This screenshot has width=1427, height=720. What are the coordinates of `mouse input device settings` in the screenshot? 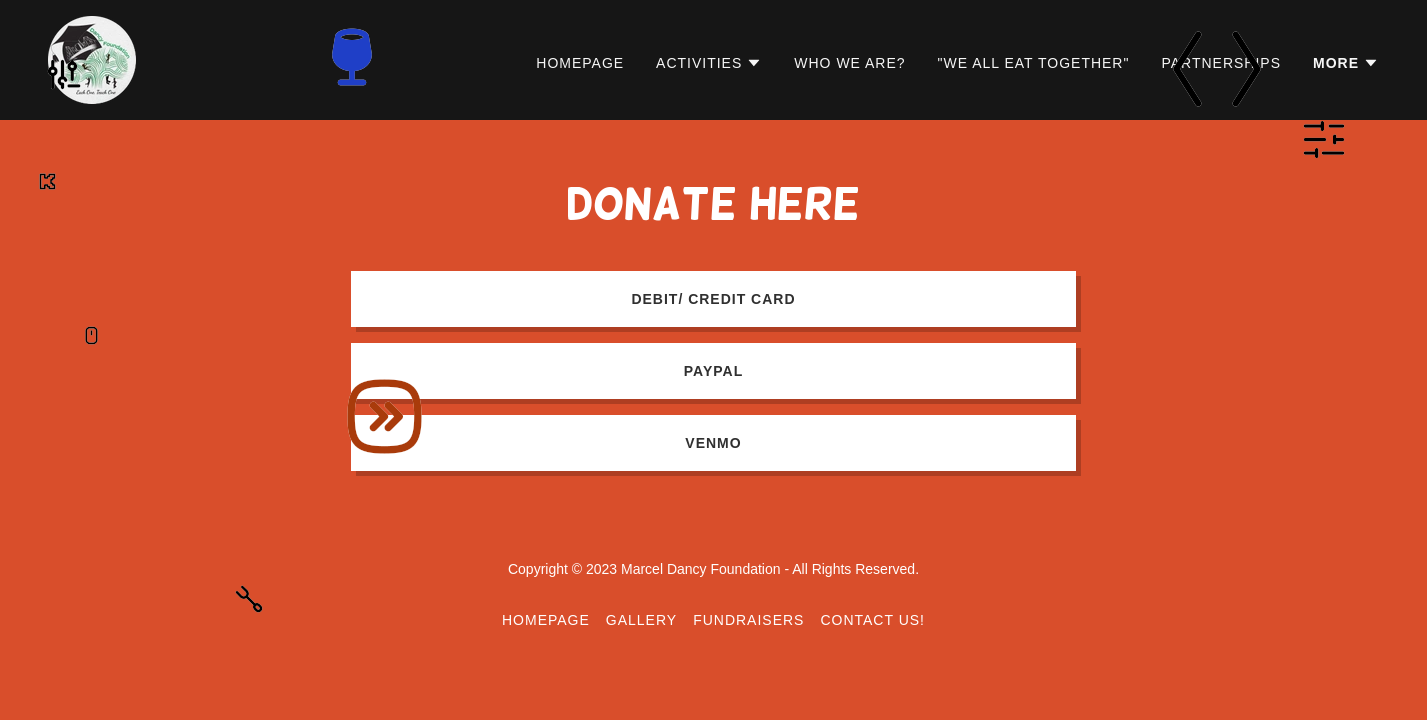 It's located at (91, 335).